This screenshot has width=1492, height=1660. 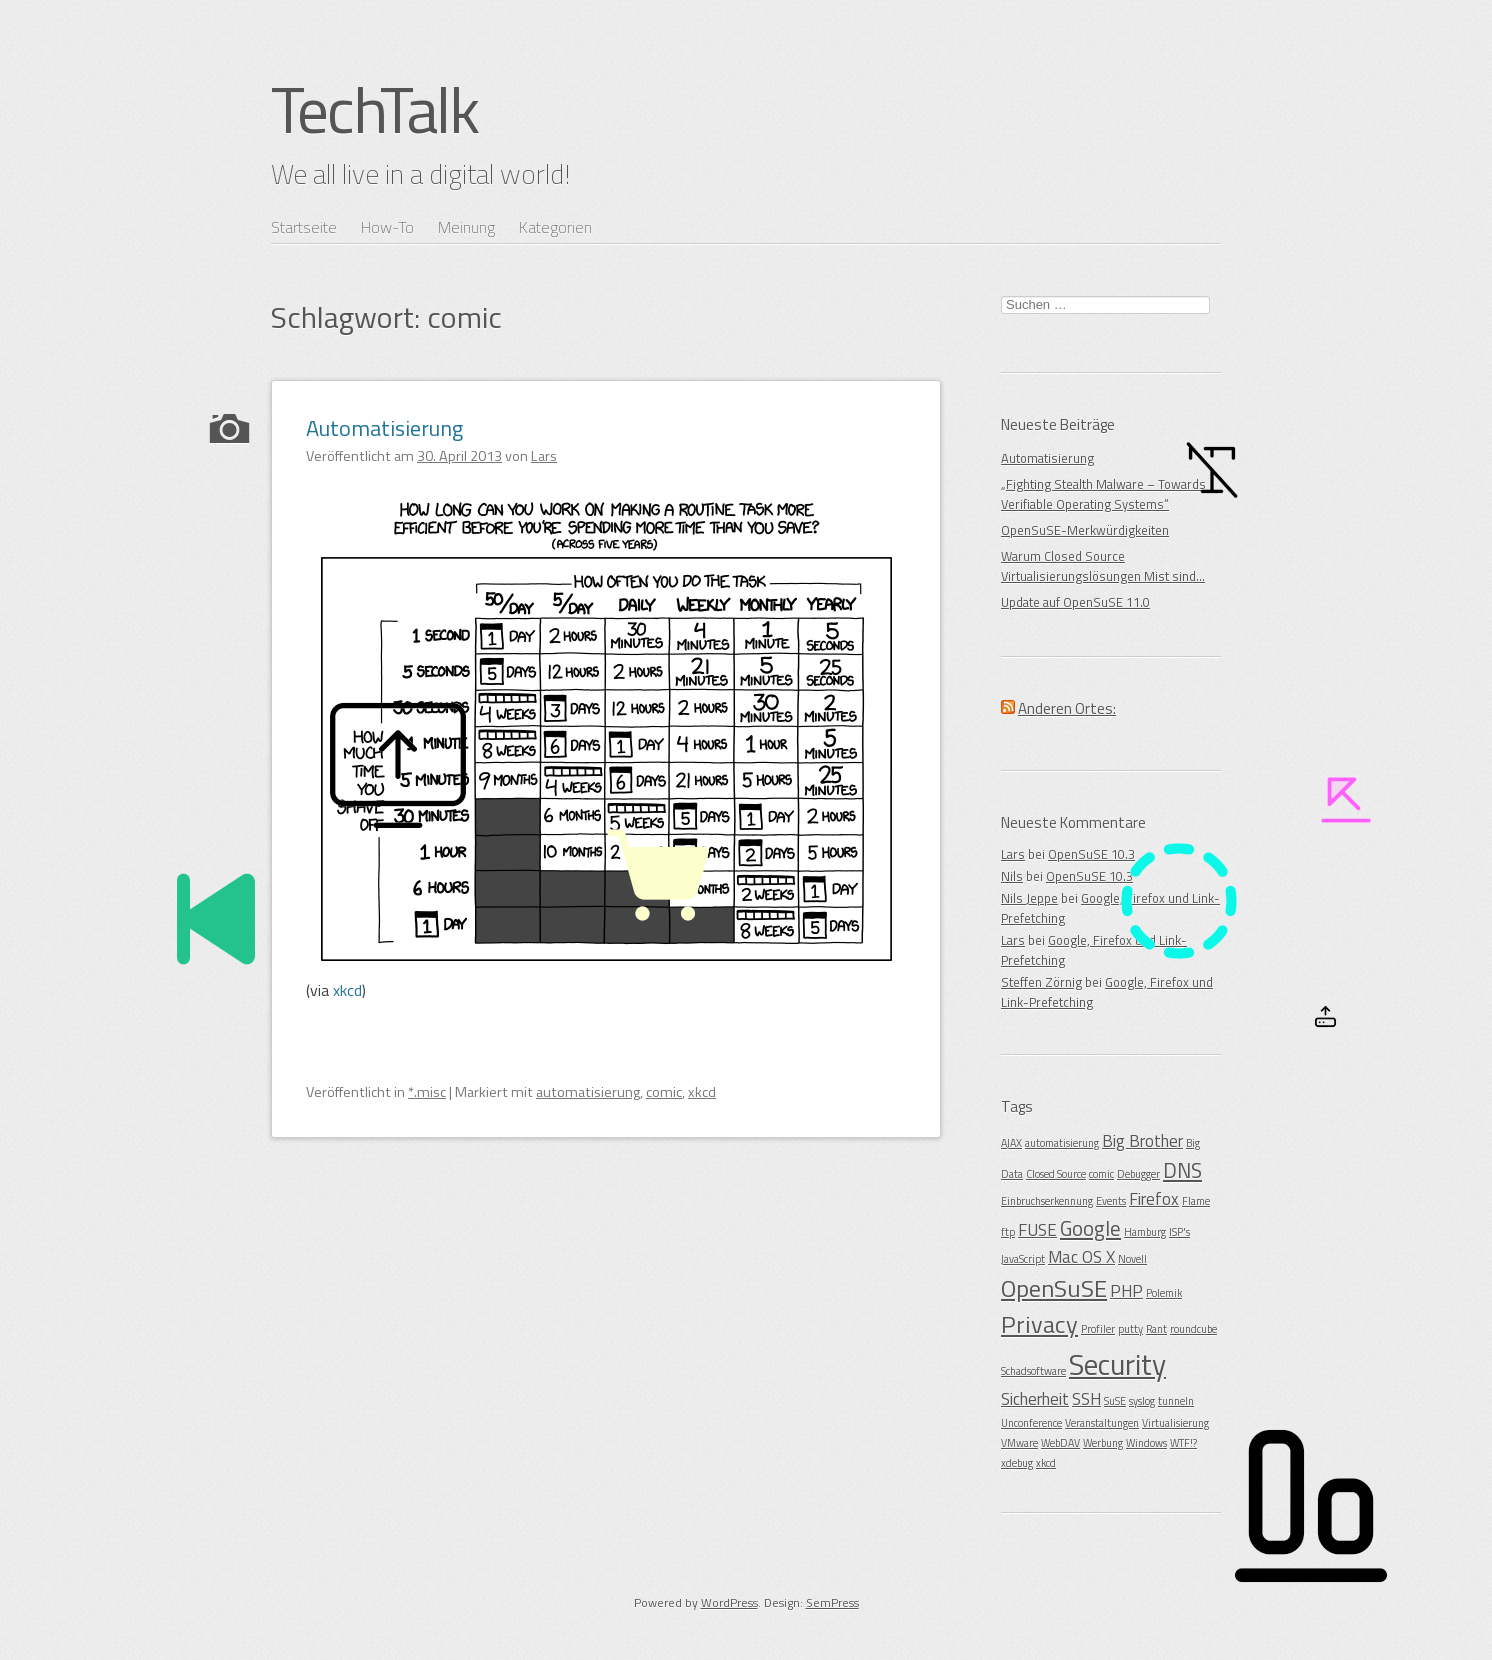 What do you see at coordinates (1311, 1506) in the screenshot?
I see `align items to the bottom edge` at bounding box center [1311, 1506].